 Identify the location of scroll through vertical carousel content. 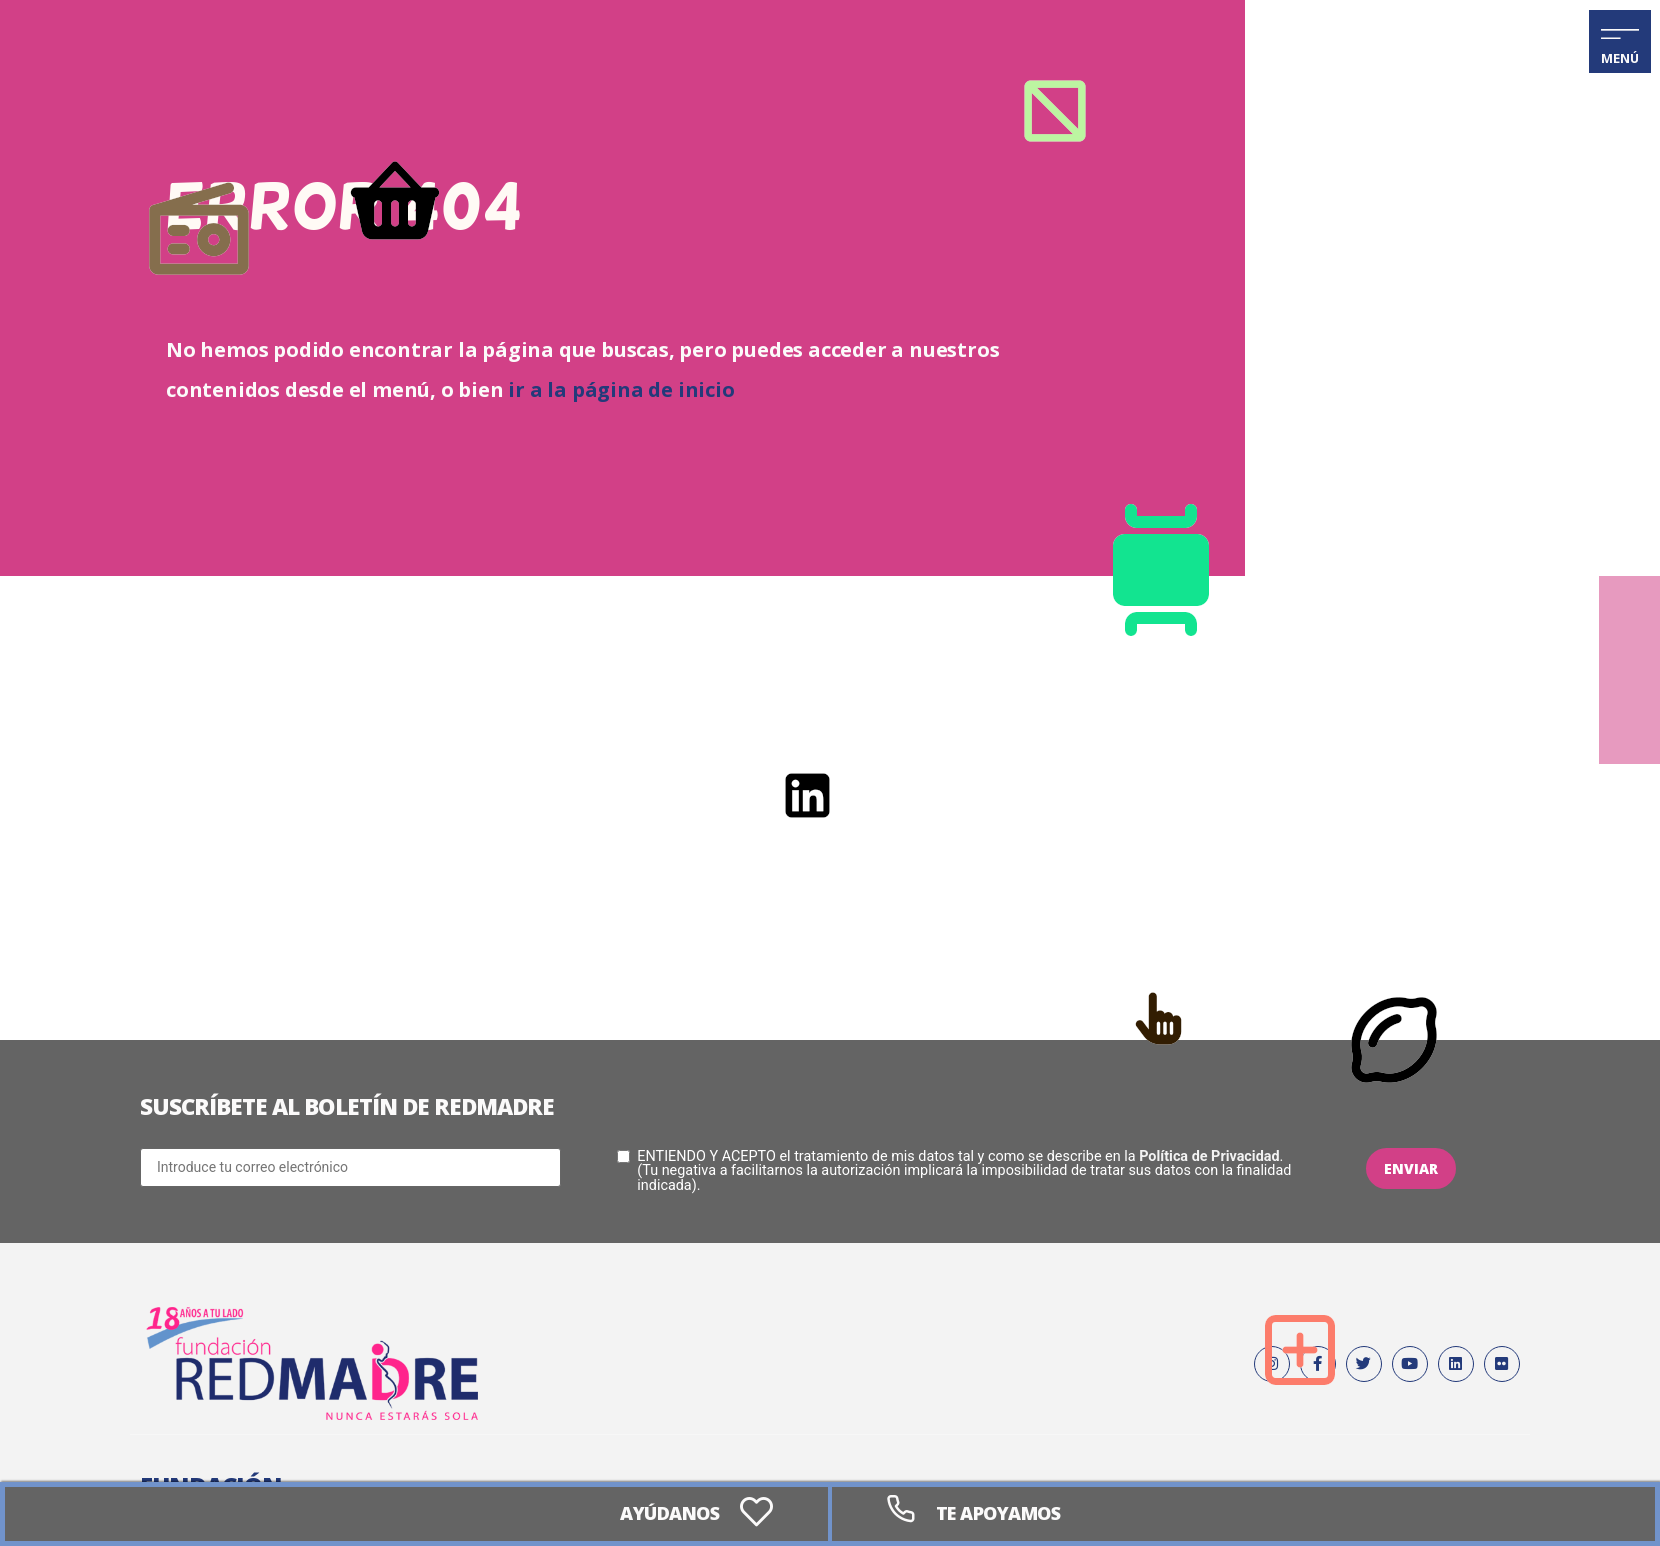
(1161, 570).